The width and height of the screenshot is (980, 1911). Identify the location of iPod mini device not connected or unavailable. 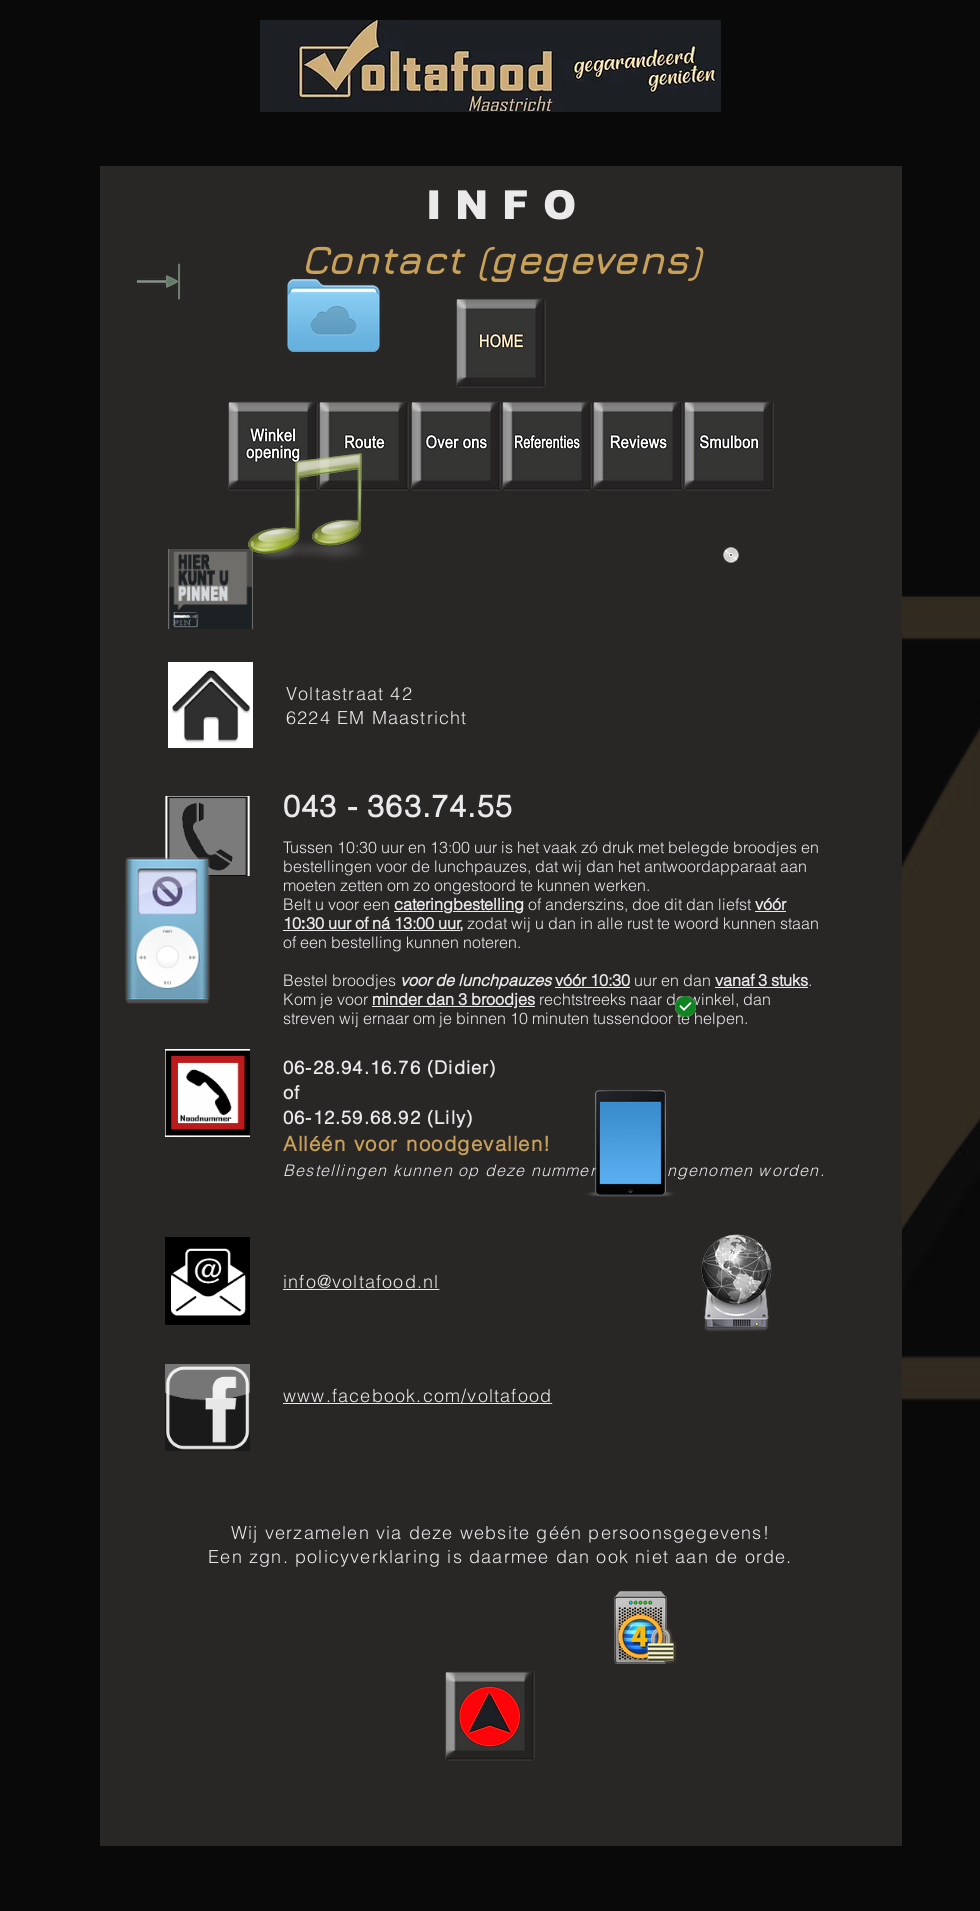
(167, 930).